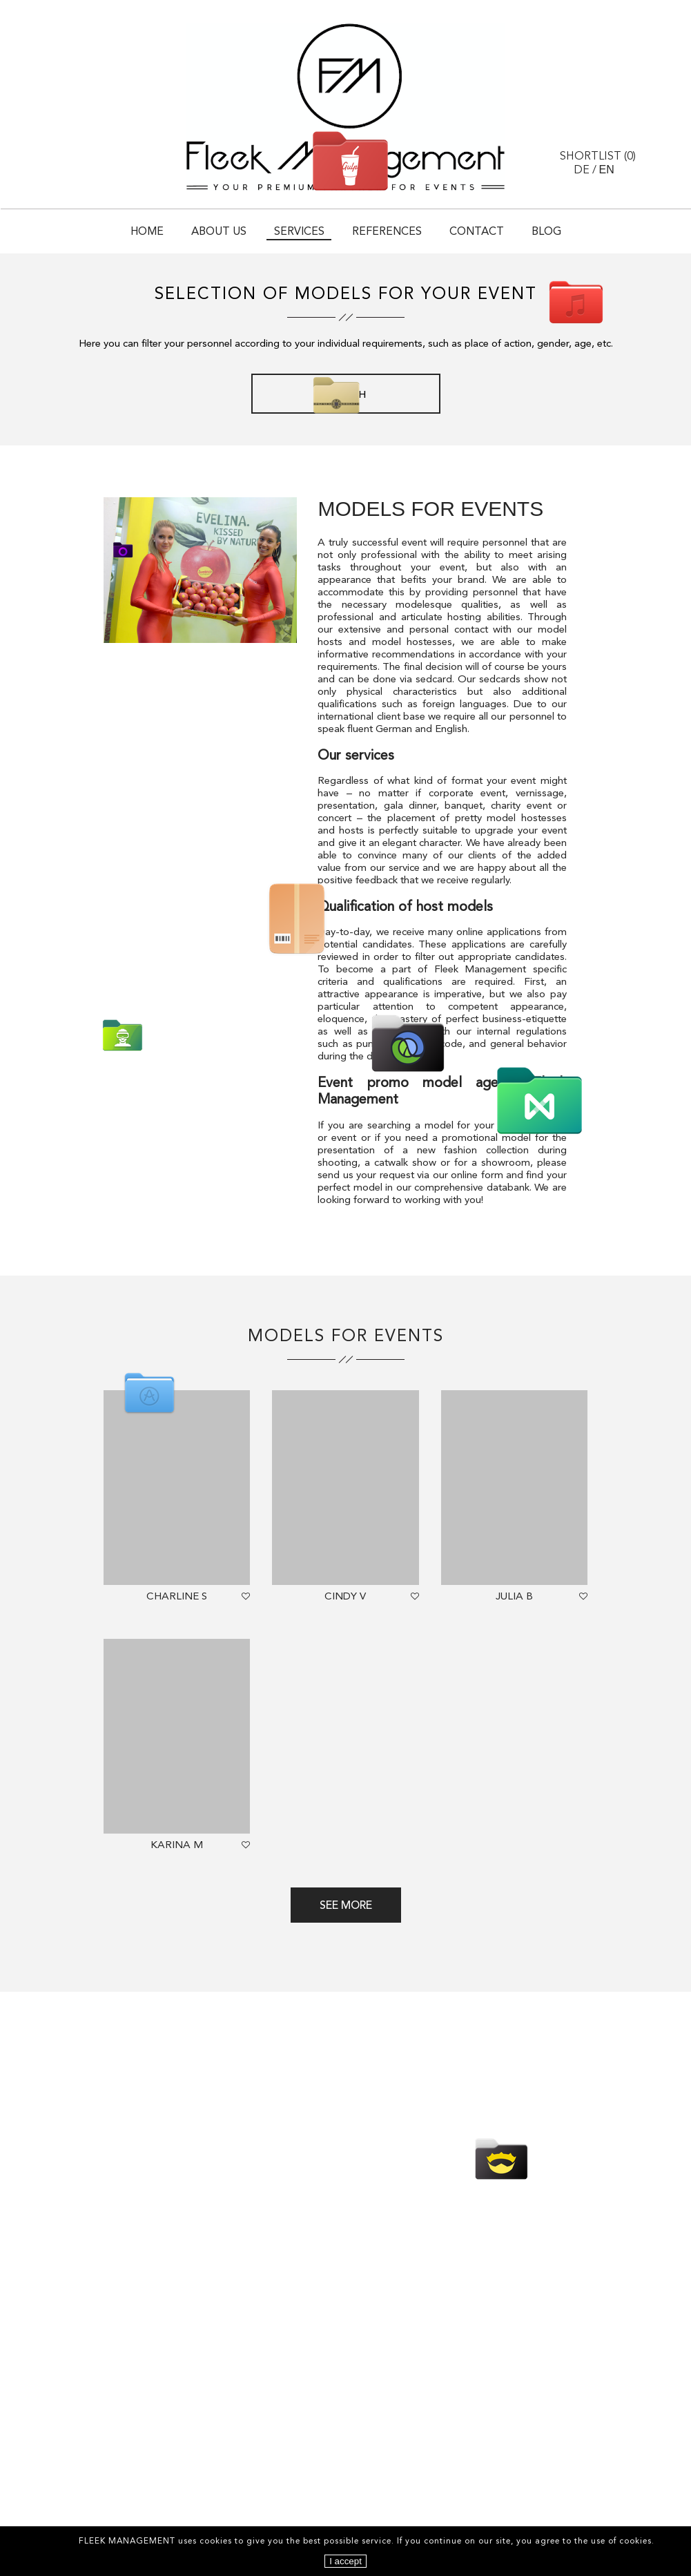 The height and width of the screenshot is (2576, 691). Describe the element at coordinates (297, 919) in the screenshot. I see `compressed or archived file type` at that location.